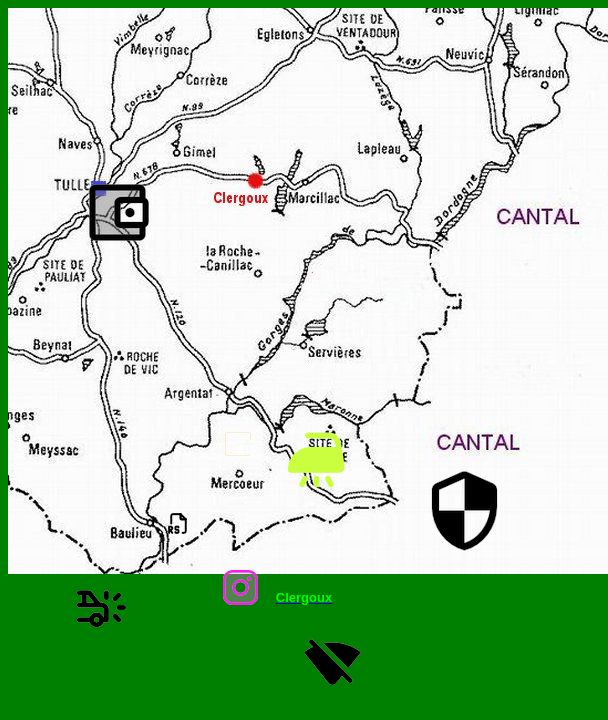 The height and width of the screenshot is (720, 608). What do you see at coordinates (240, 587) in the screenshot?
I see `open instagram app` at bounding box center [240, 587].